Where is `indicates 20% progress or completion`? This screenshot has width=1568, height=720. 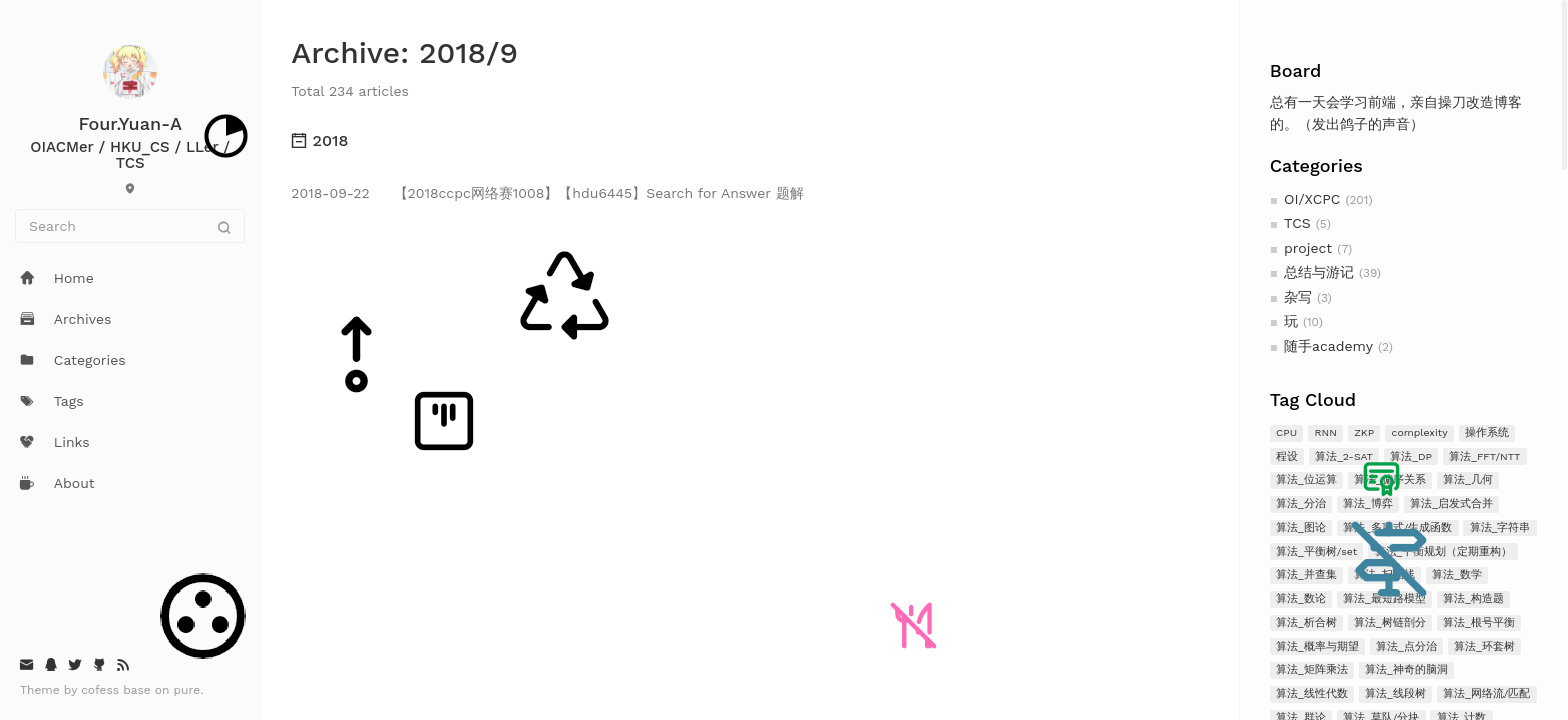 indicates 20% progress or completion is located at coordinates (226, 136).